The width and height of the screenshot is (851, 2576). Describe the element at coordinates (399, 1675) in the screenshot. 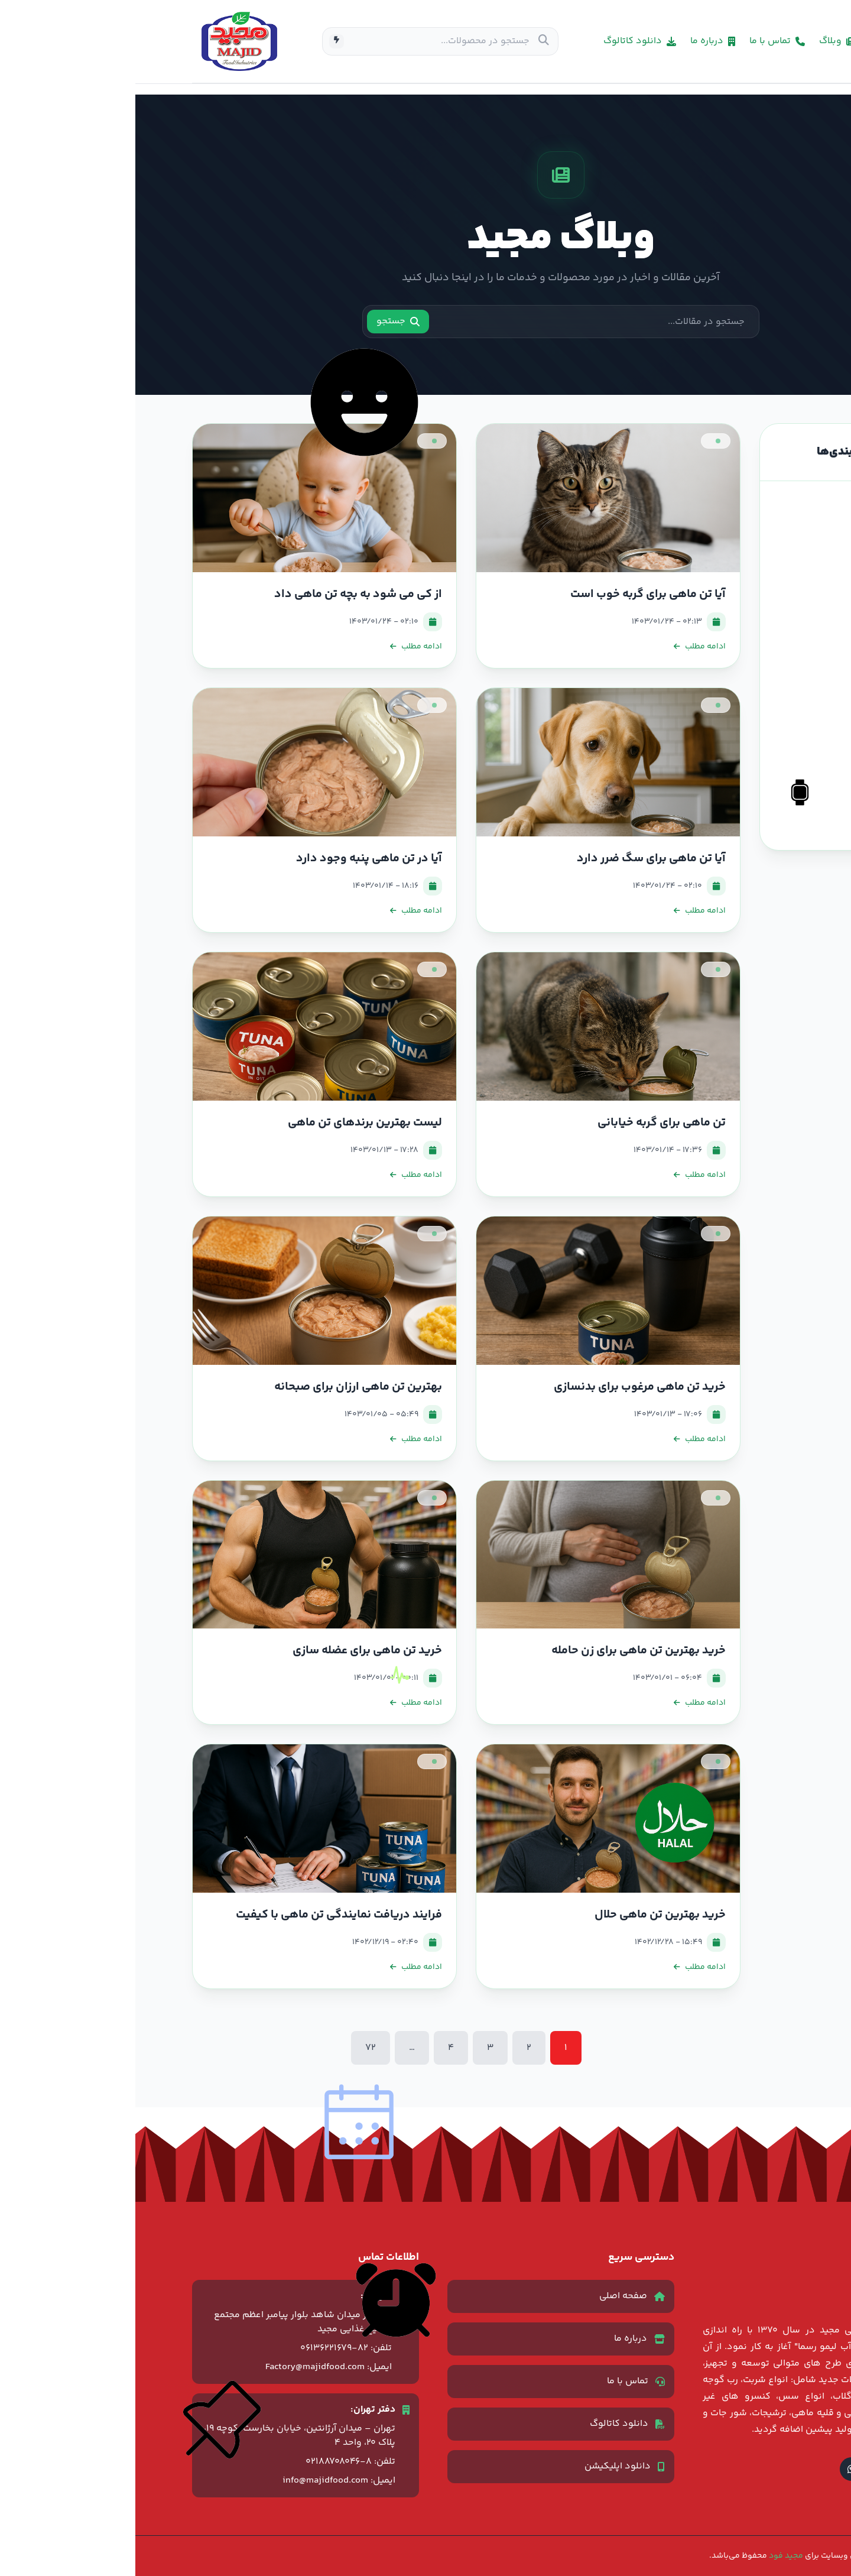

I see `view activity or health metrics` at that location.